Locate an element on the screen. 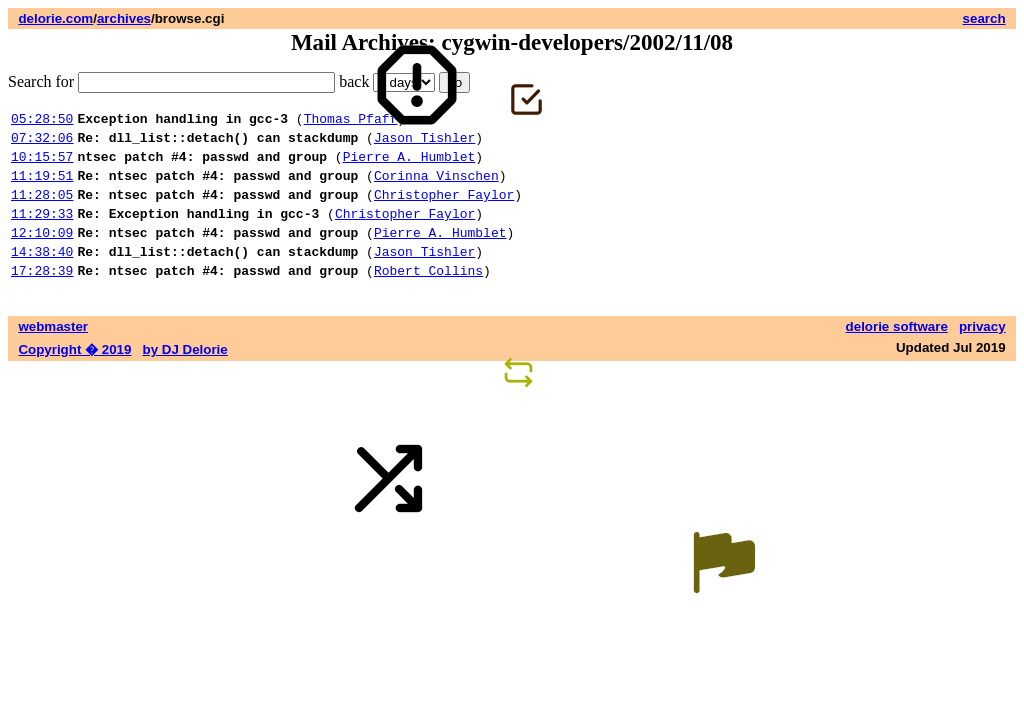 This screenshot has width=1024, height=720. indicates a warning or critical alert is located at coordinates (417, 85).